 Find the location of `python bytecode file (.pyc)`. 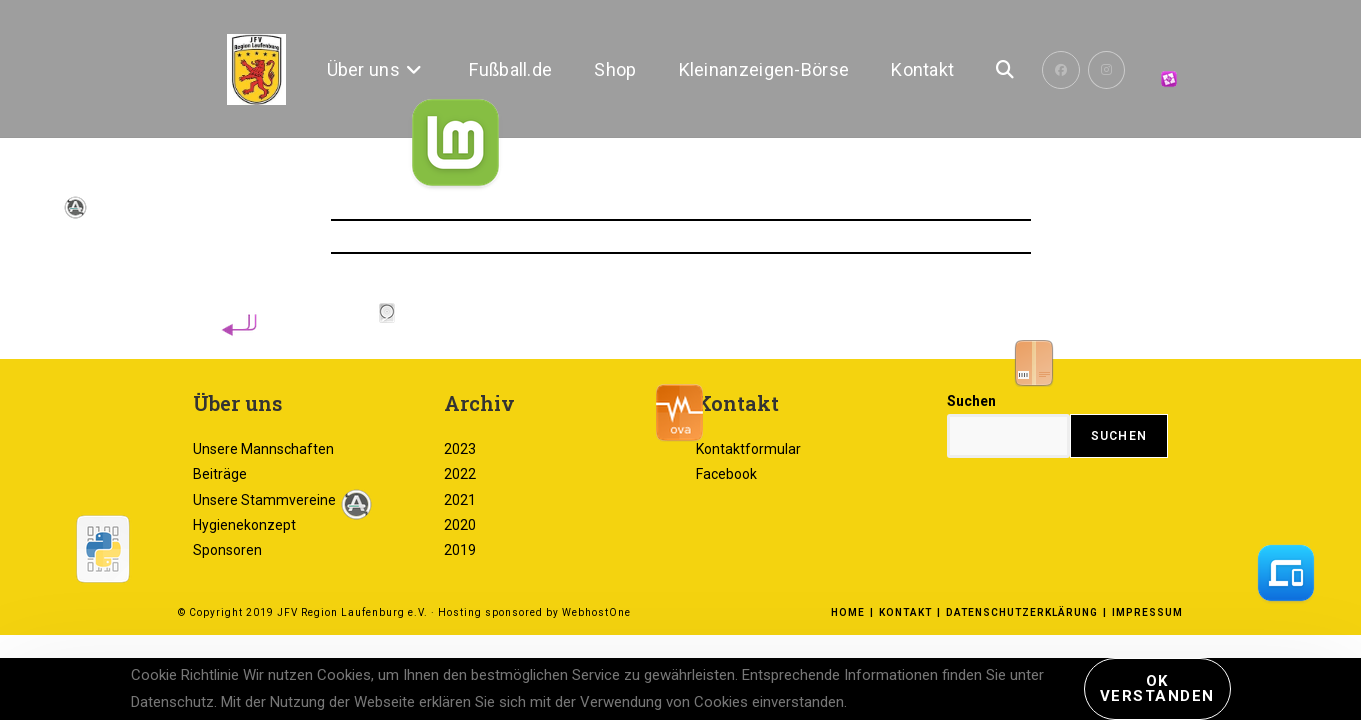

python bytecode file (.pyc) is located at coordinates (103, 549).